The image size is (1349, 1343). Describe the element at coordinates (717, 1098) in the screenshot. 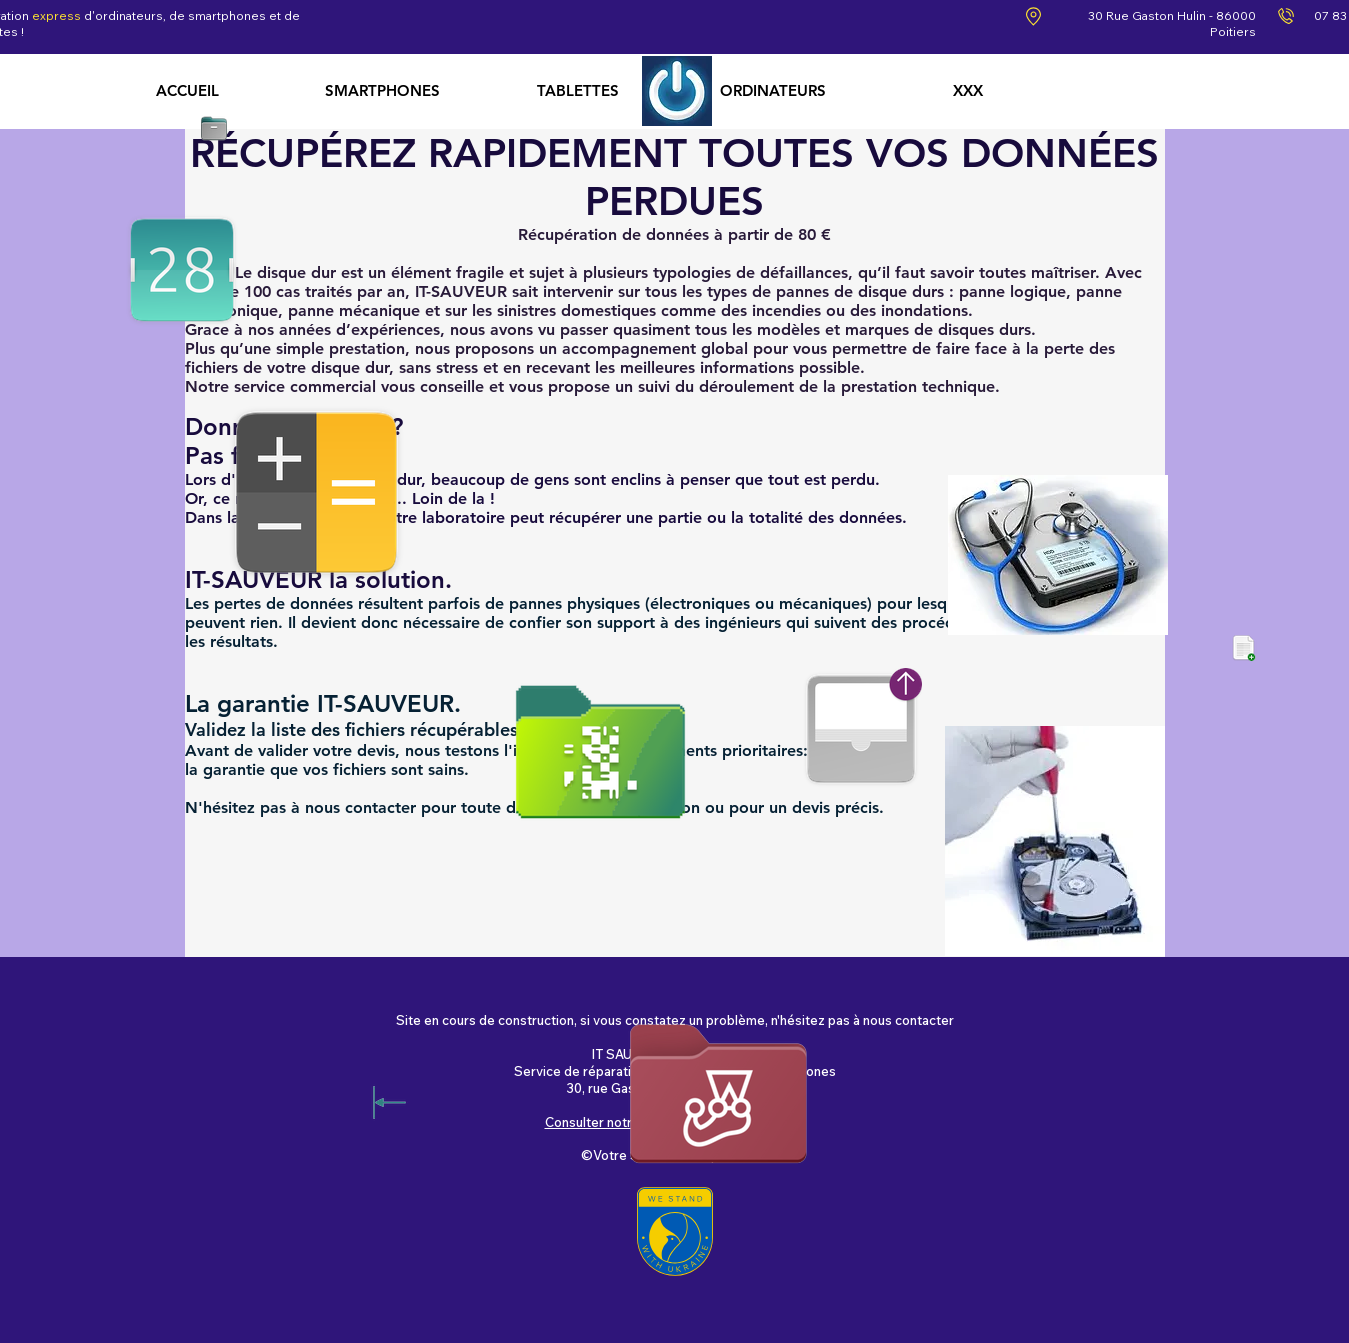

I see `folder containing jest testing framework files` at that location.